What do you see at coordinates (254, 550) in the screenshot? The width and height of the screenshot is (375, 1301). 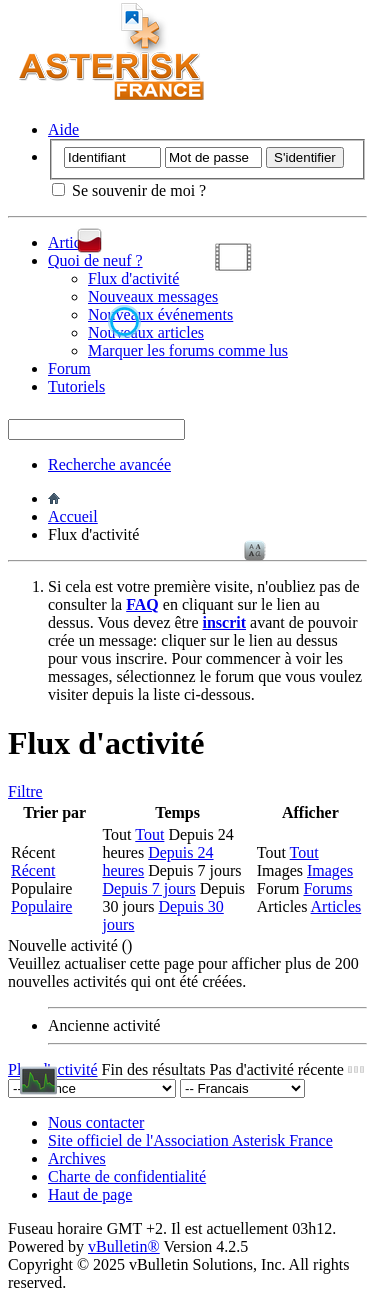 I see `open font book to manage installed fonts` at bounding box center [254, 550].